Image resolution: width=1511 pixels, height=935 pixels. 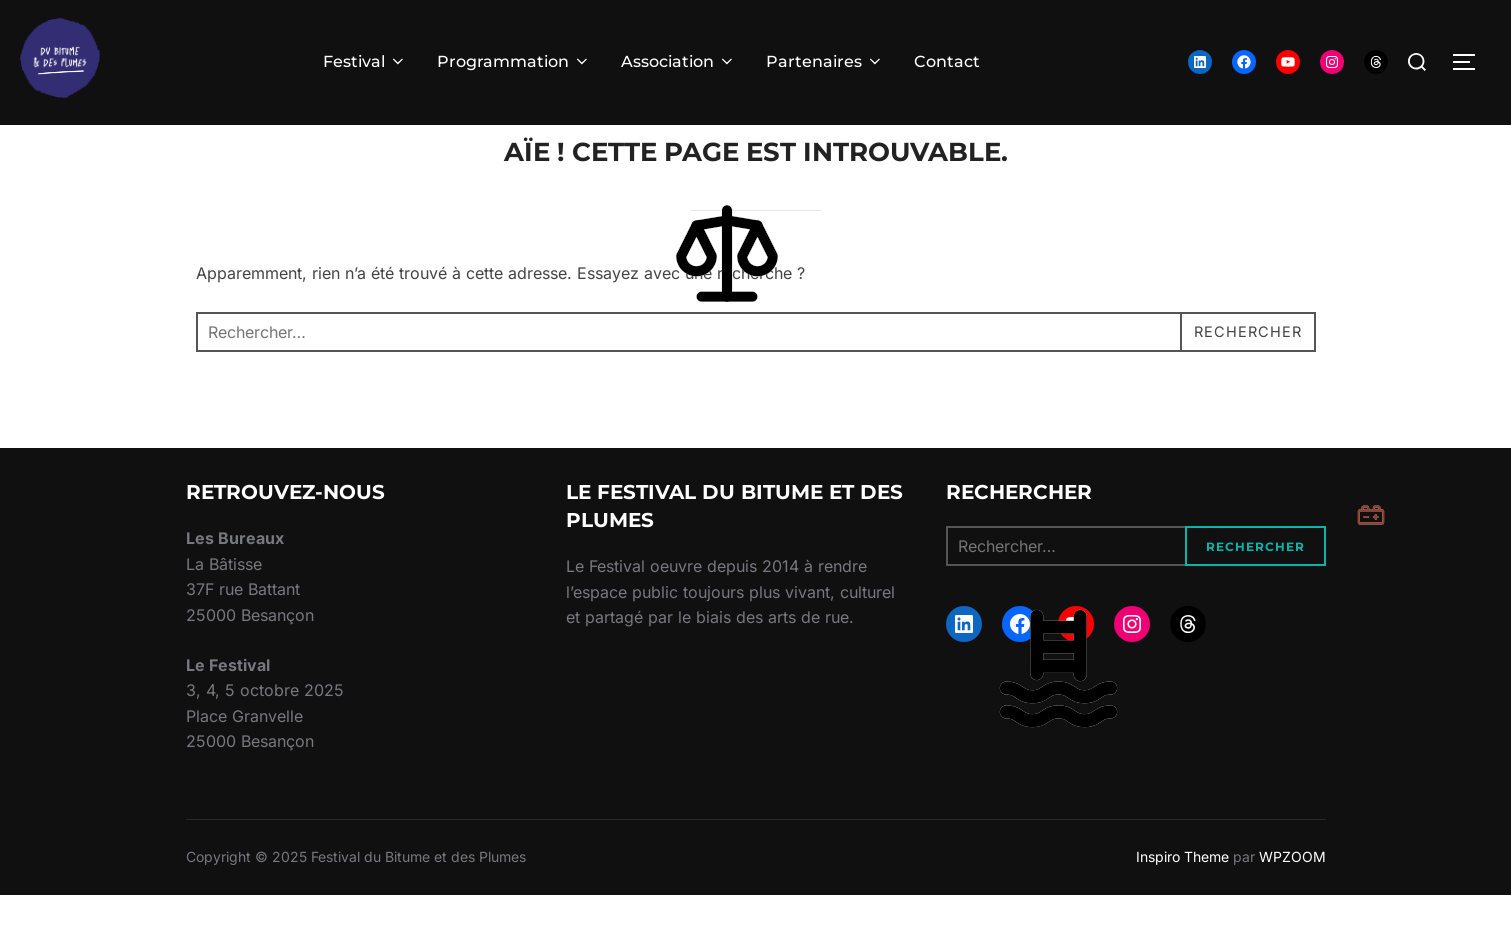 What do you see at coordinates (1371, 516) in the screenshot?
I see `check vehicle battery status` at bounding box center [1371, 516].